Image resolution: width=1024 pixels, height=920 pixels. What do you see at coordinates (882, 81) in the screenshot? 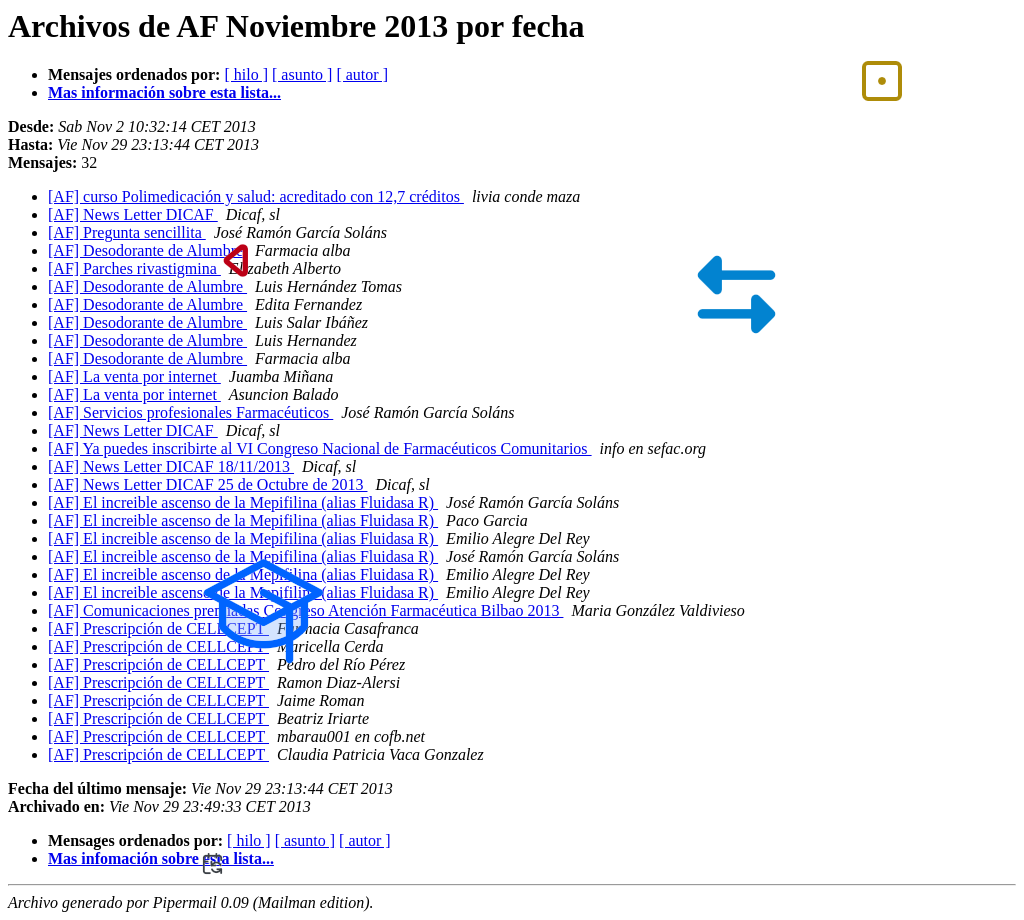
I see `indicates a selected or active state` at bounding box center [882, 81].